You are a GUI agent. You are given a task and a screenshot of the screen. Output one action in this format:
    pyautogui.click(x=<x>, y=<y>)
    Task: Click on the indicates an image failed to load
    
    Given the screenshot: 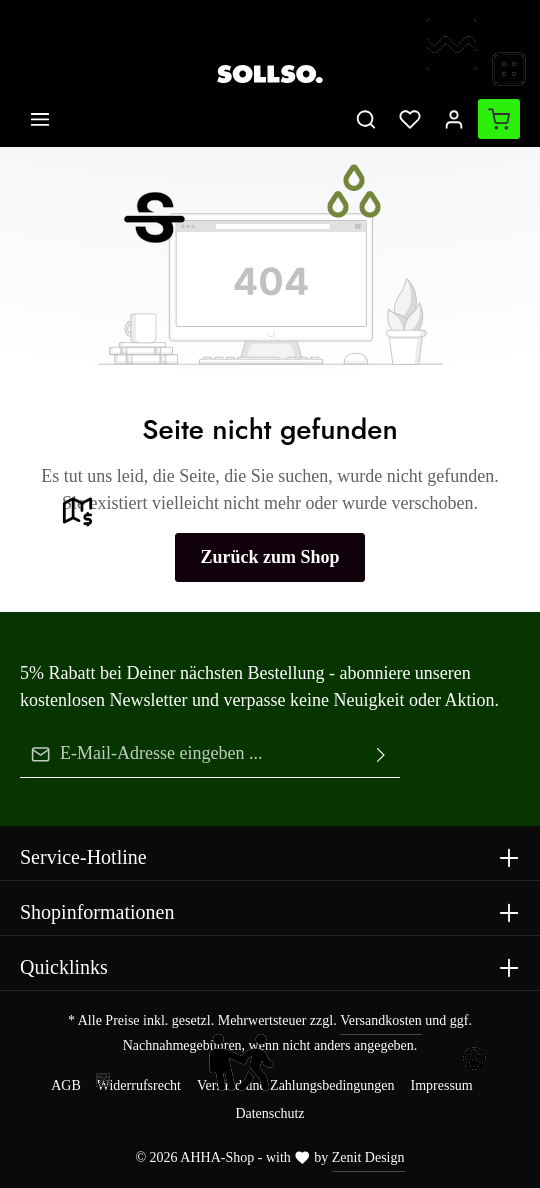 What is the action you would take?
    pyautogui.click(x=451, y=44)
    